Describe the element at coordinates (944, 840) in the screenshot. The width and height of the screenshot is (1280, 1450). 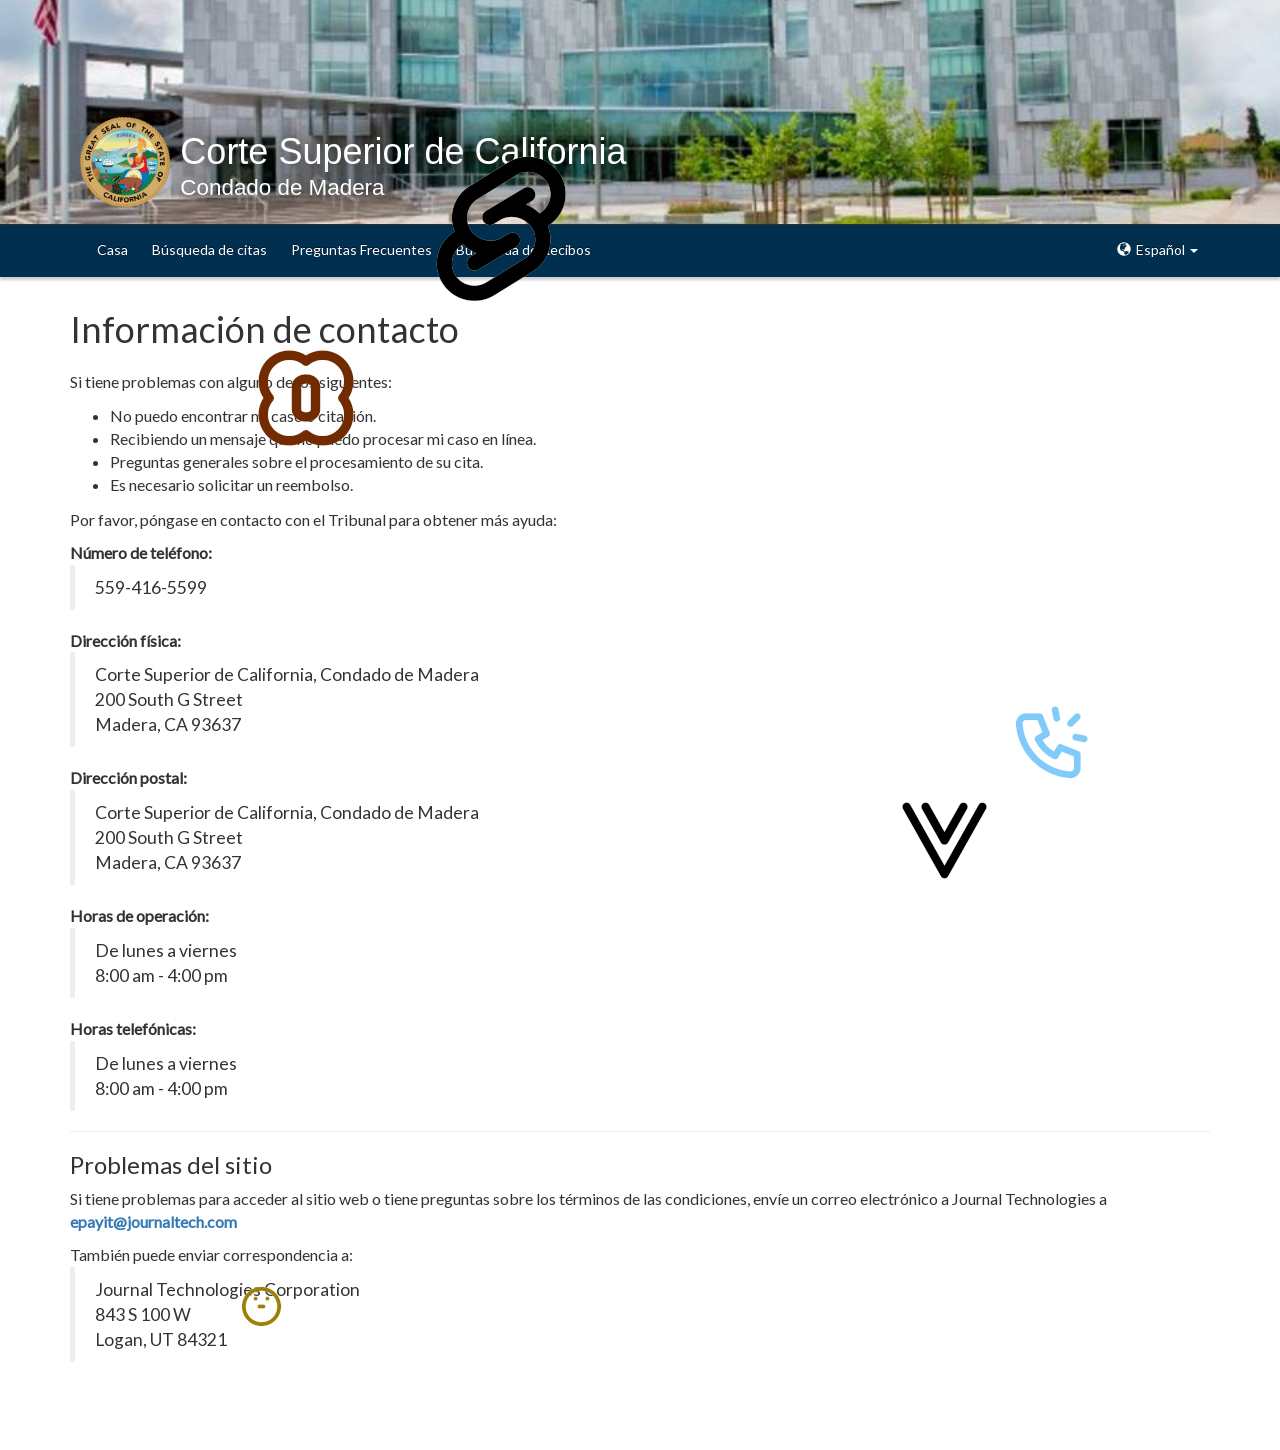
I see `Vue.js framework logo` at that location.